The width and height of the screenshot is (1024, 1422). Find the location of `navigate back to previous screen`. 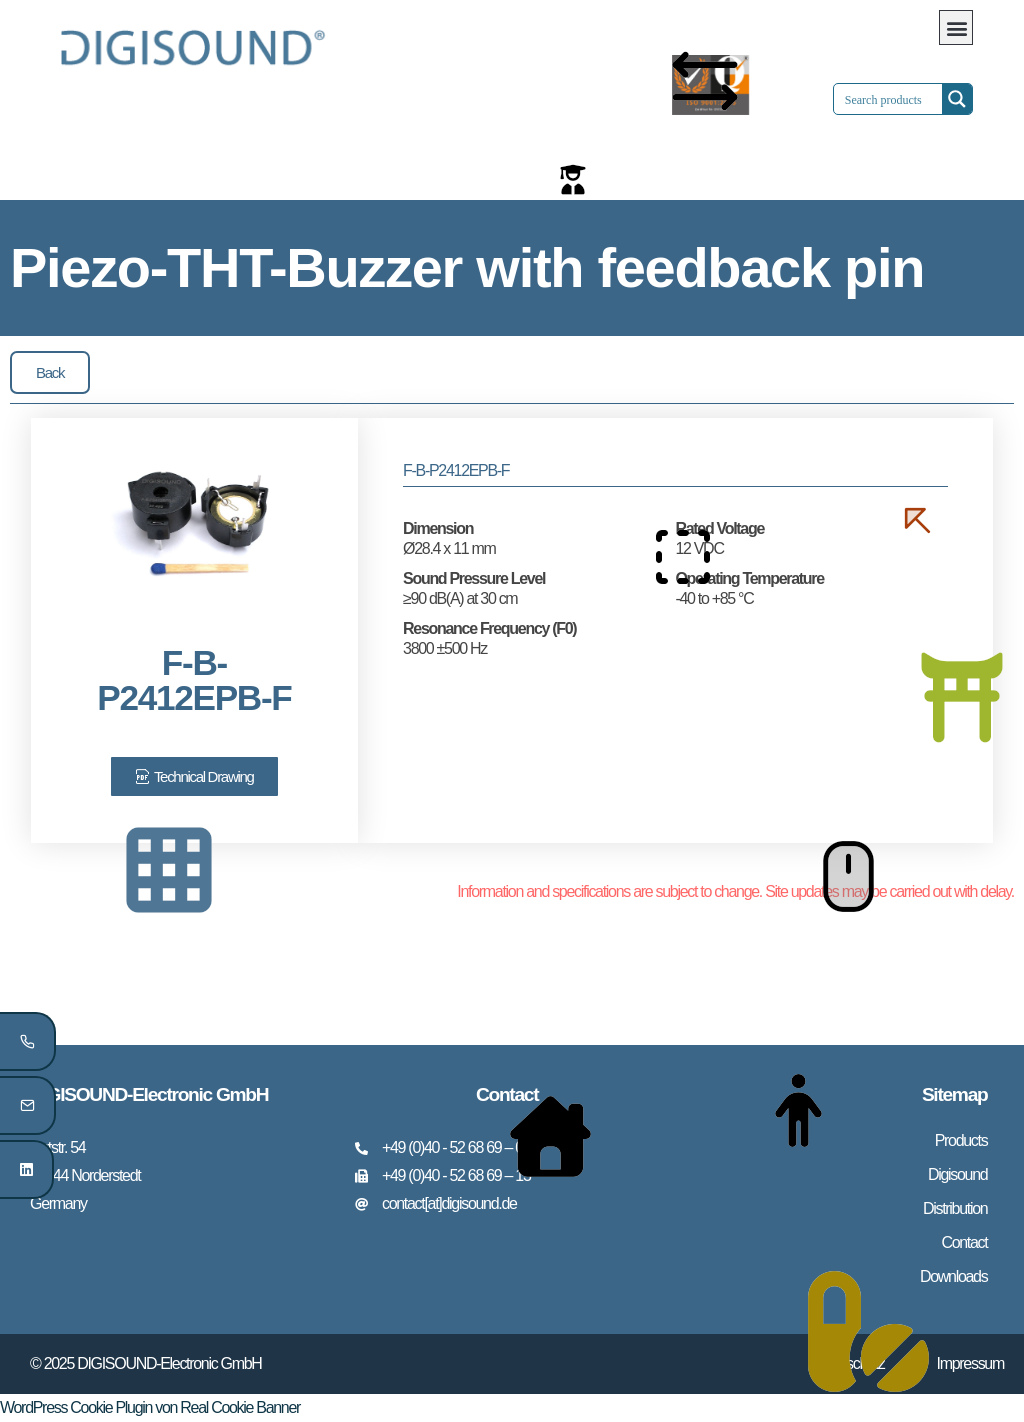

navigate back to previous screen is located at coordinates (917, 520).